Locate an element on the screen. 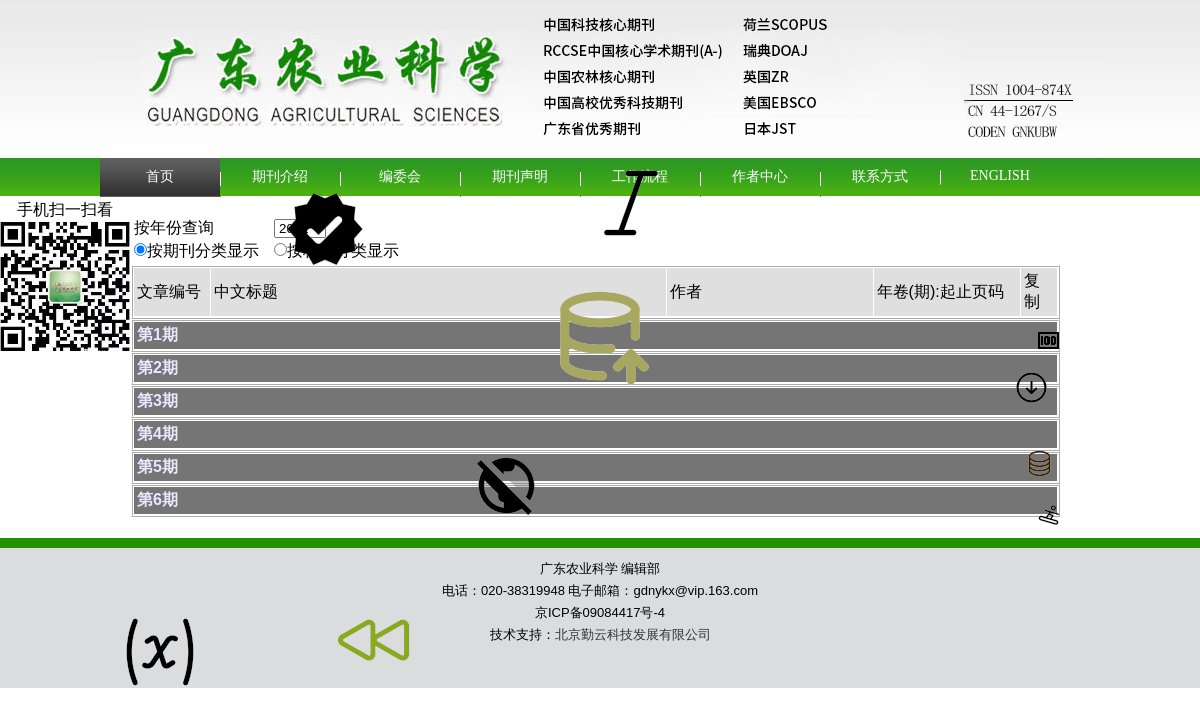 The image size is (1200, 720). indicates a verified account or profile is located at coordinates (325, 229).